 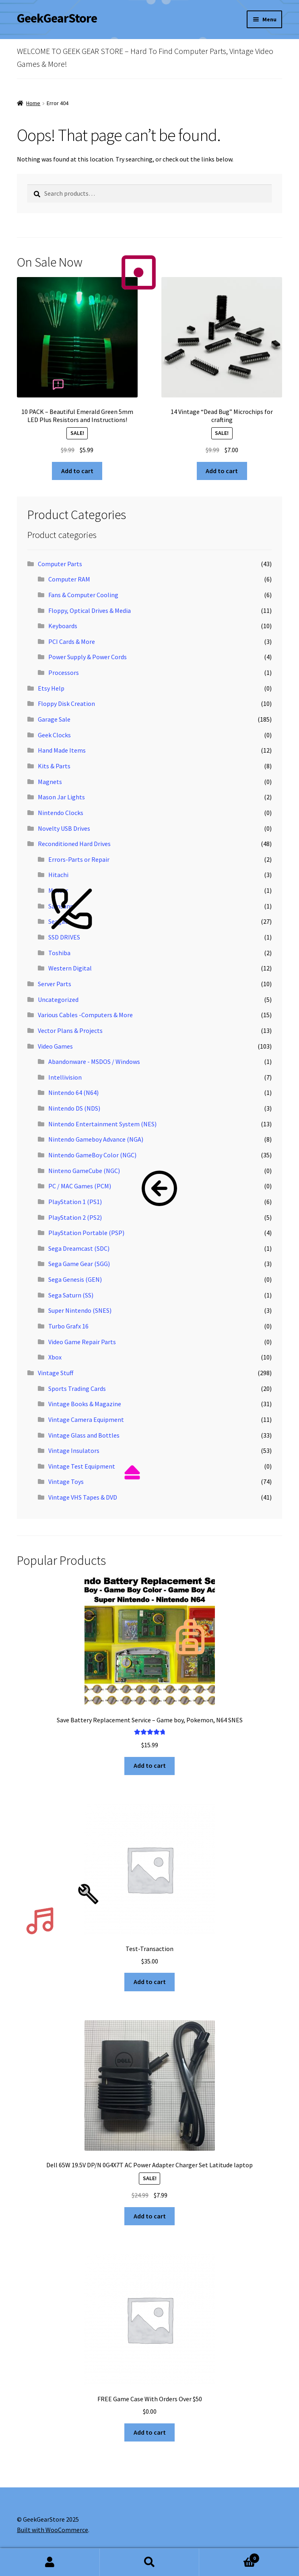 I want to click on access your inventory or stored items, so click(x=190, y=1637).